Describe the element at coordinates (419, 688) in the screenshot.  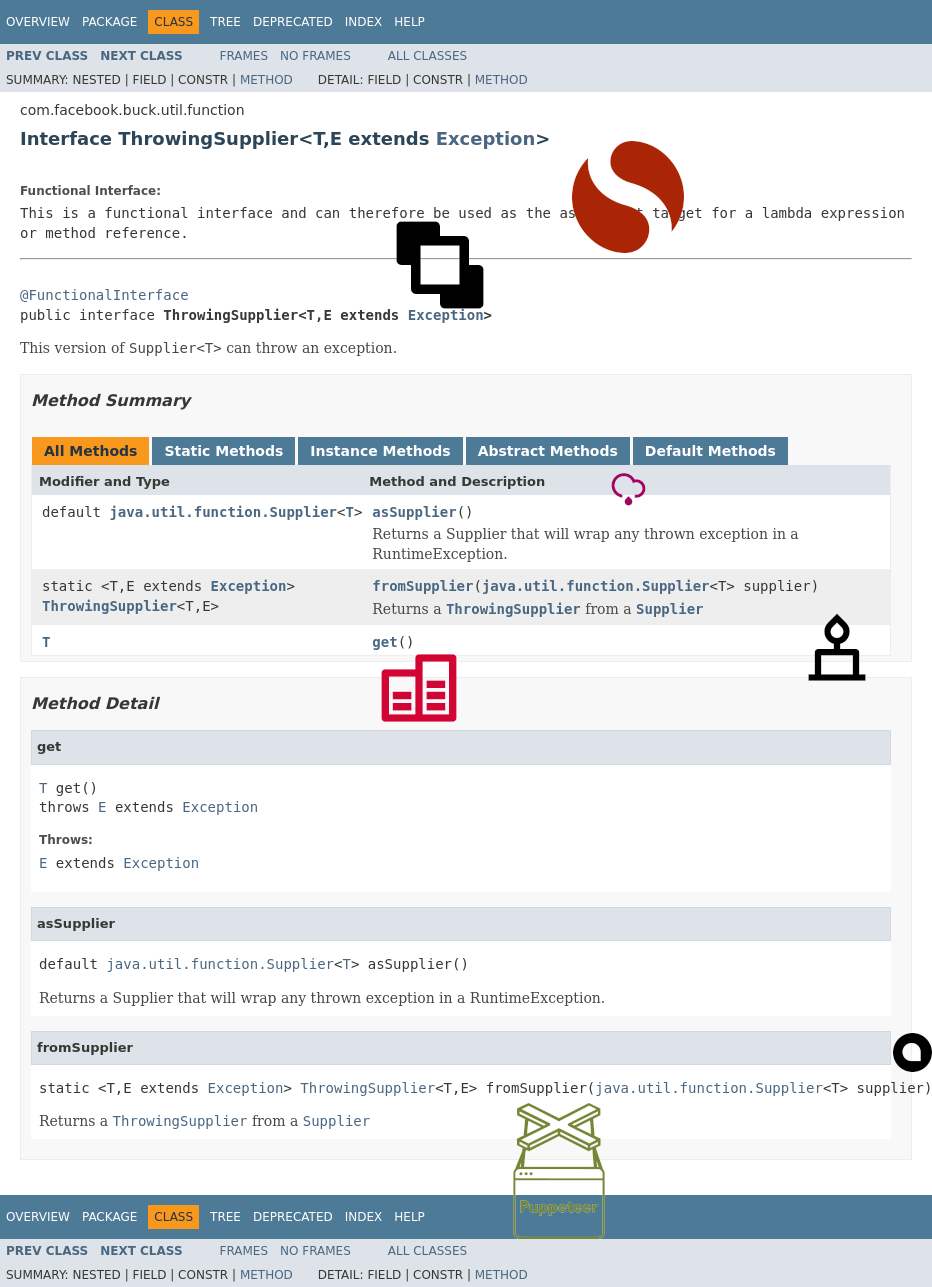
I see `access database or data storage` at that location.